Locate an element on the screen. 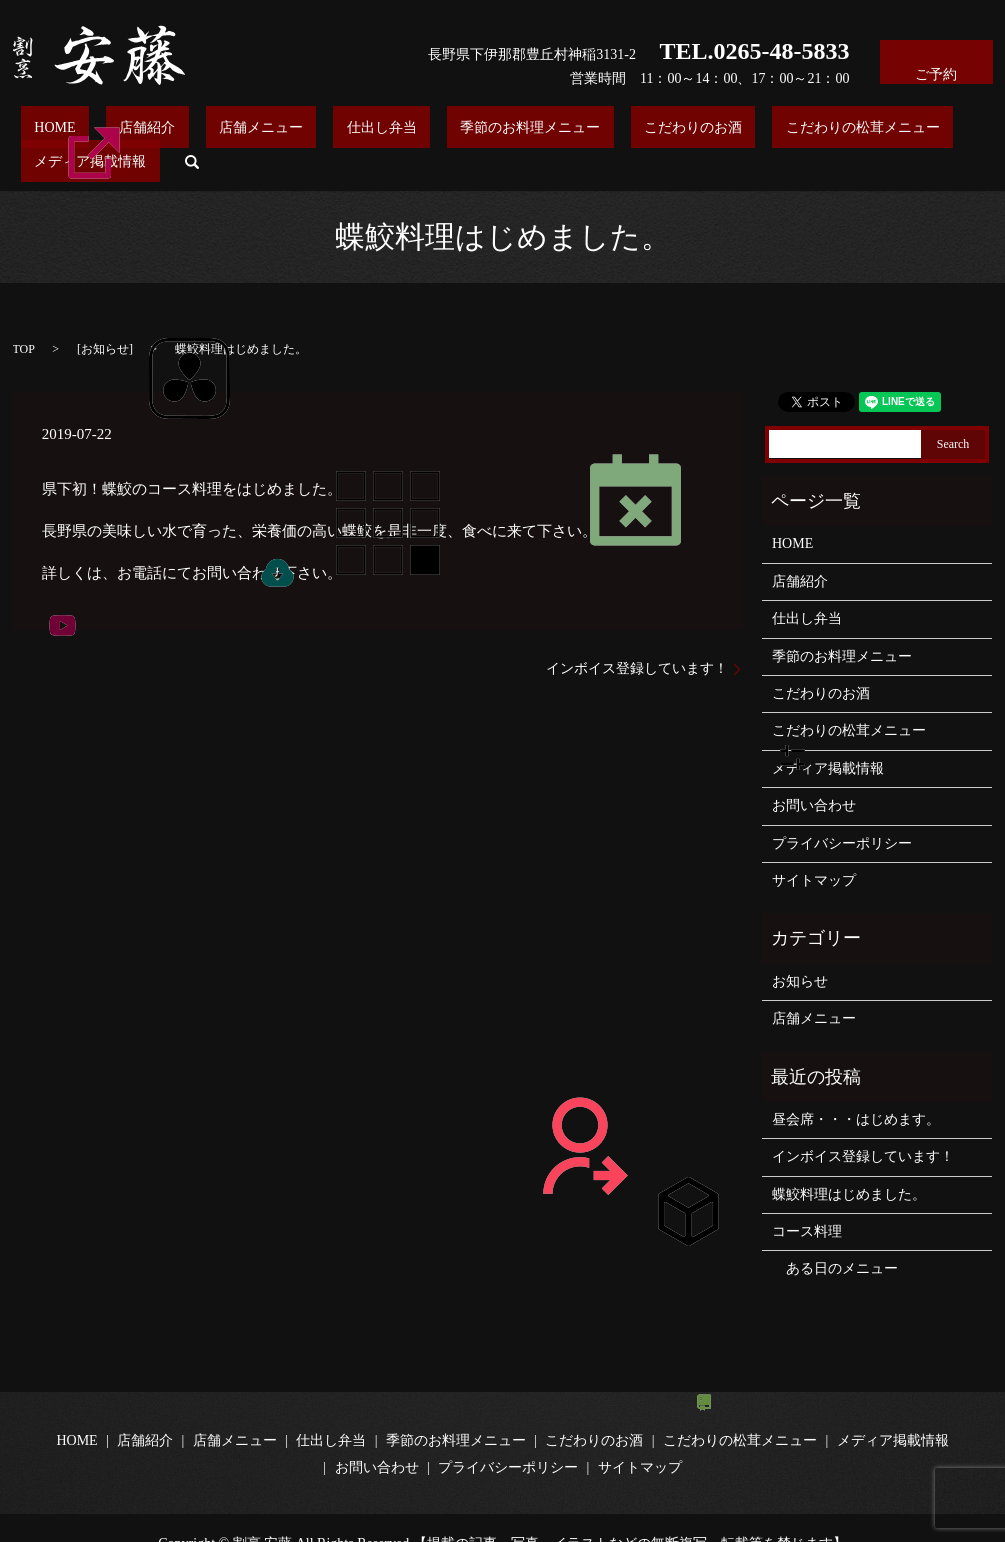 The height and width of the screenshot is (1542, 1005). open YouTube app is located at coordinates (62, 625).